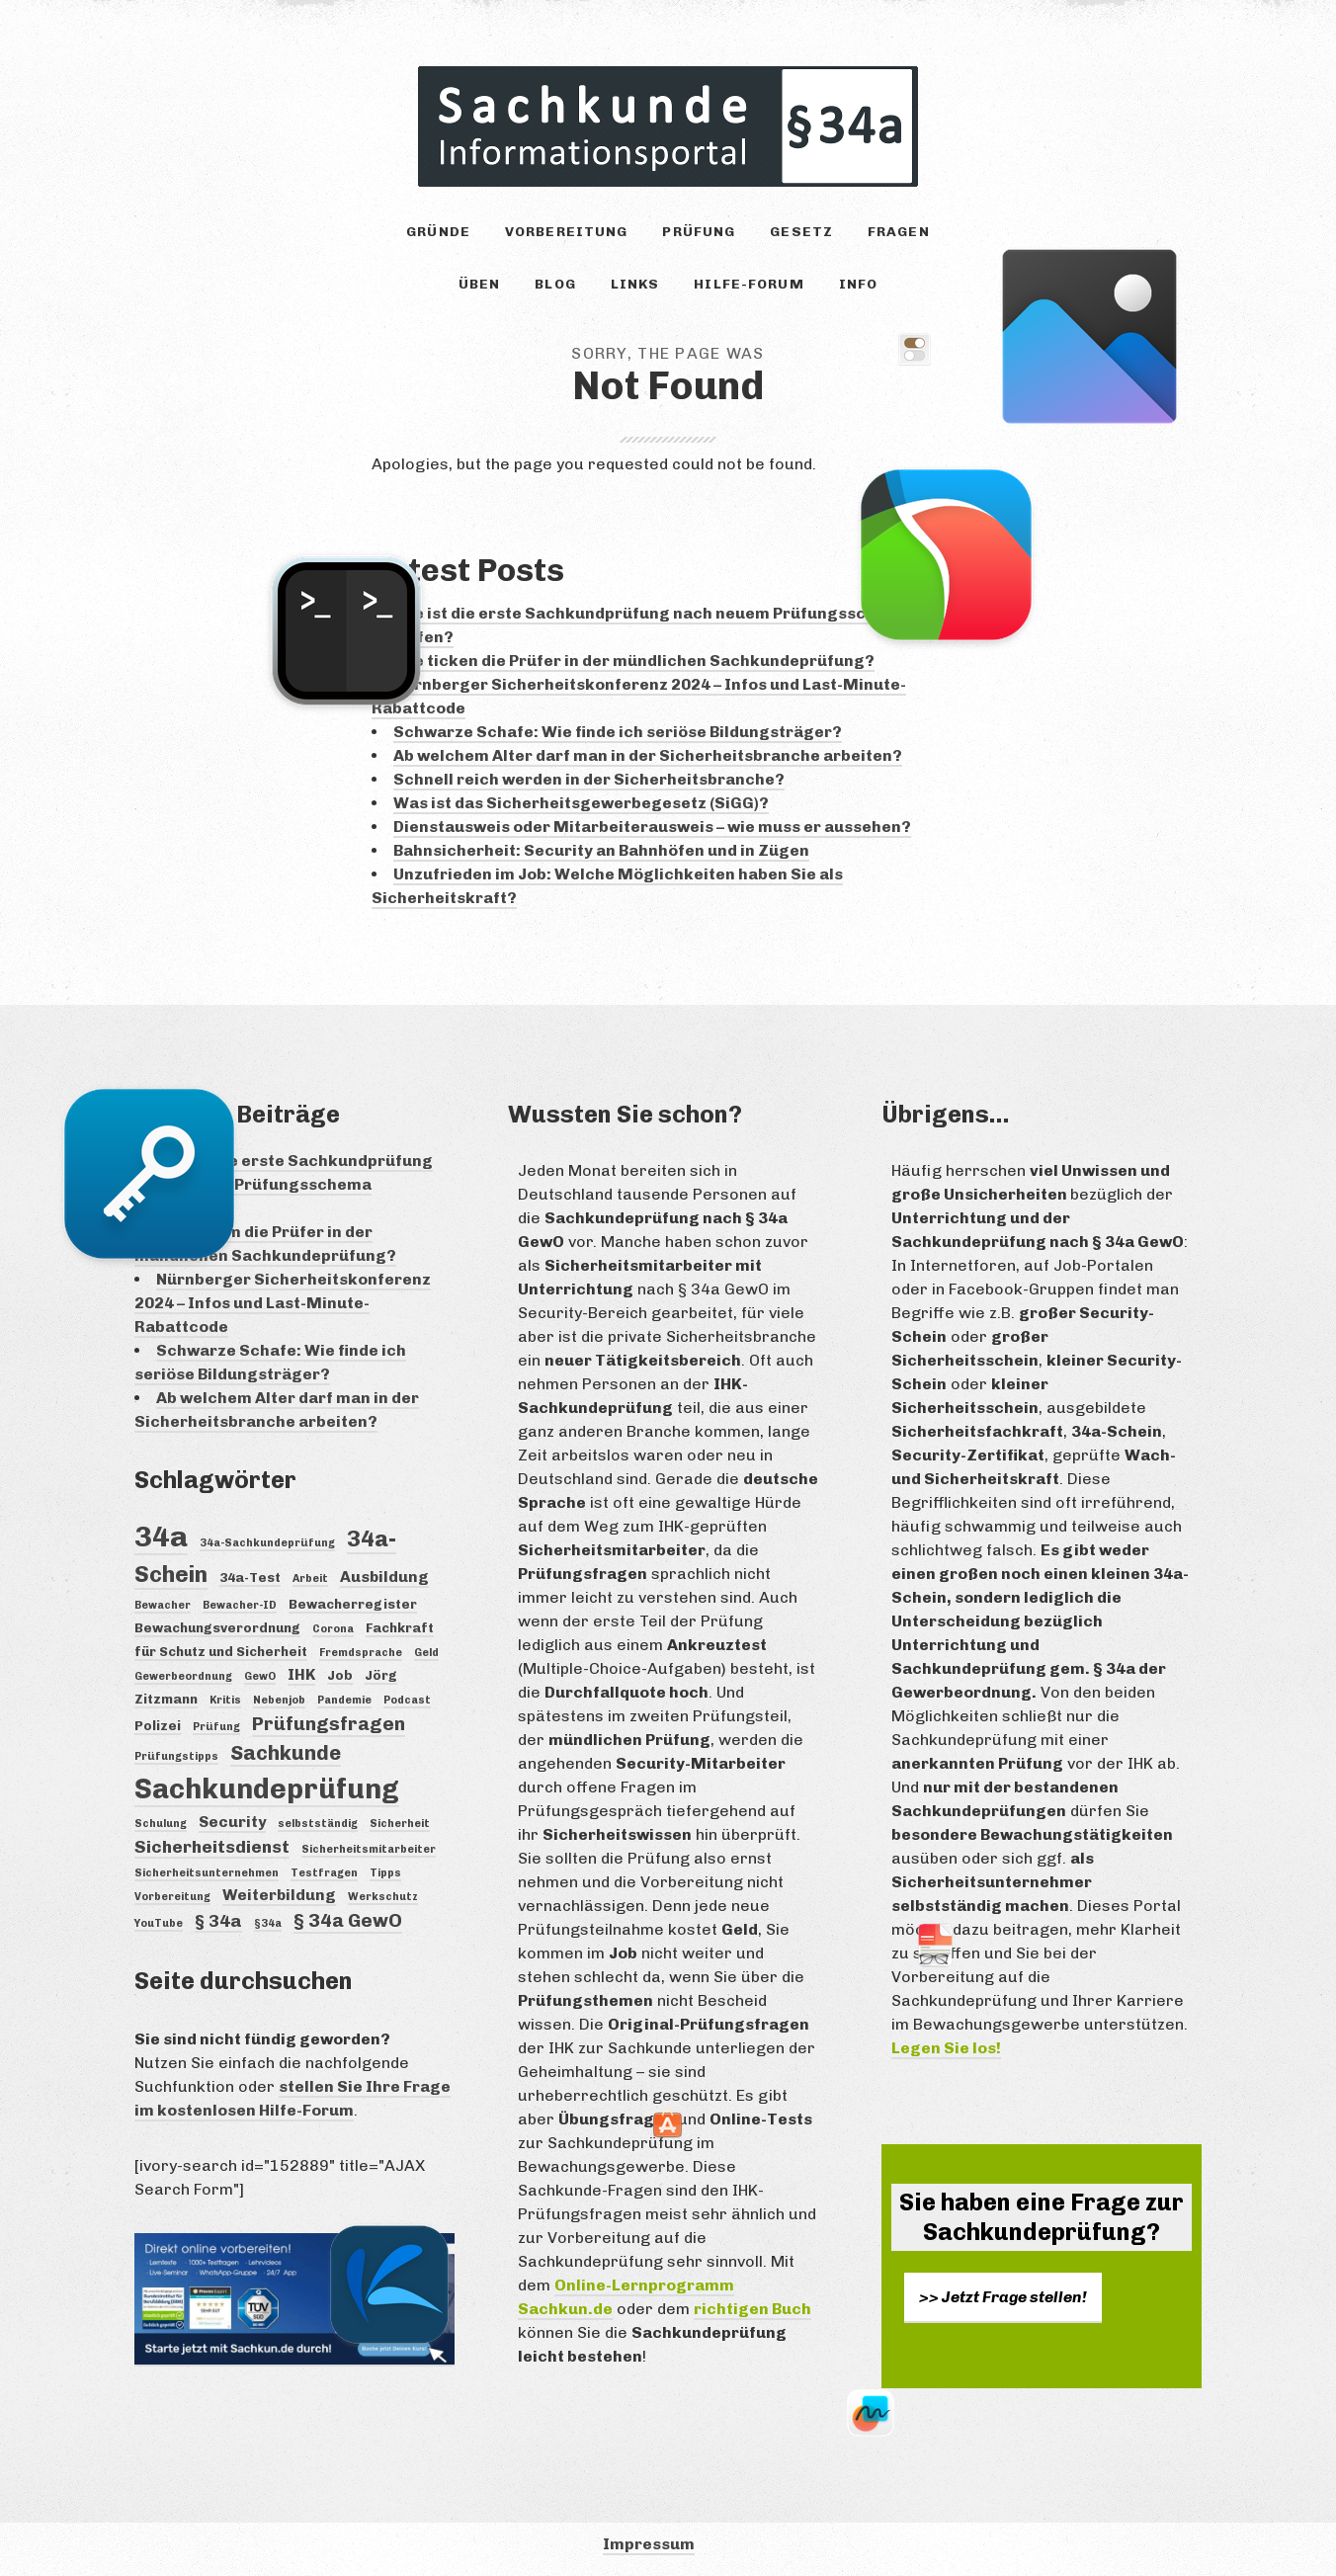  I want to click on open the photos app, so click(1089, 336).